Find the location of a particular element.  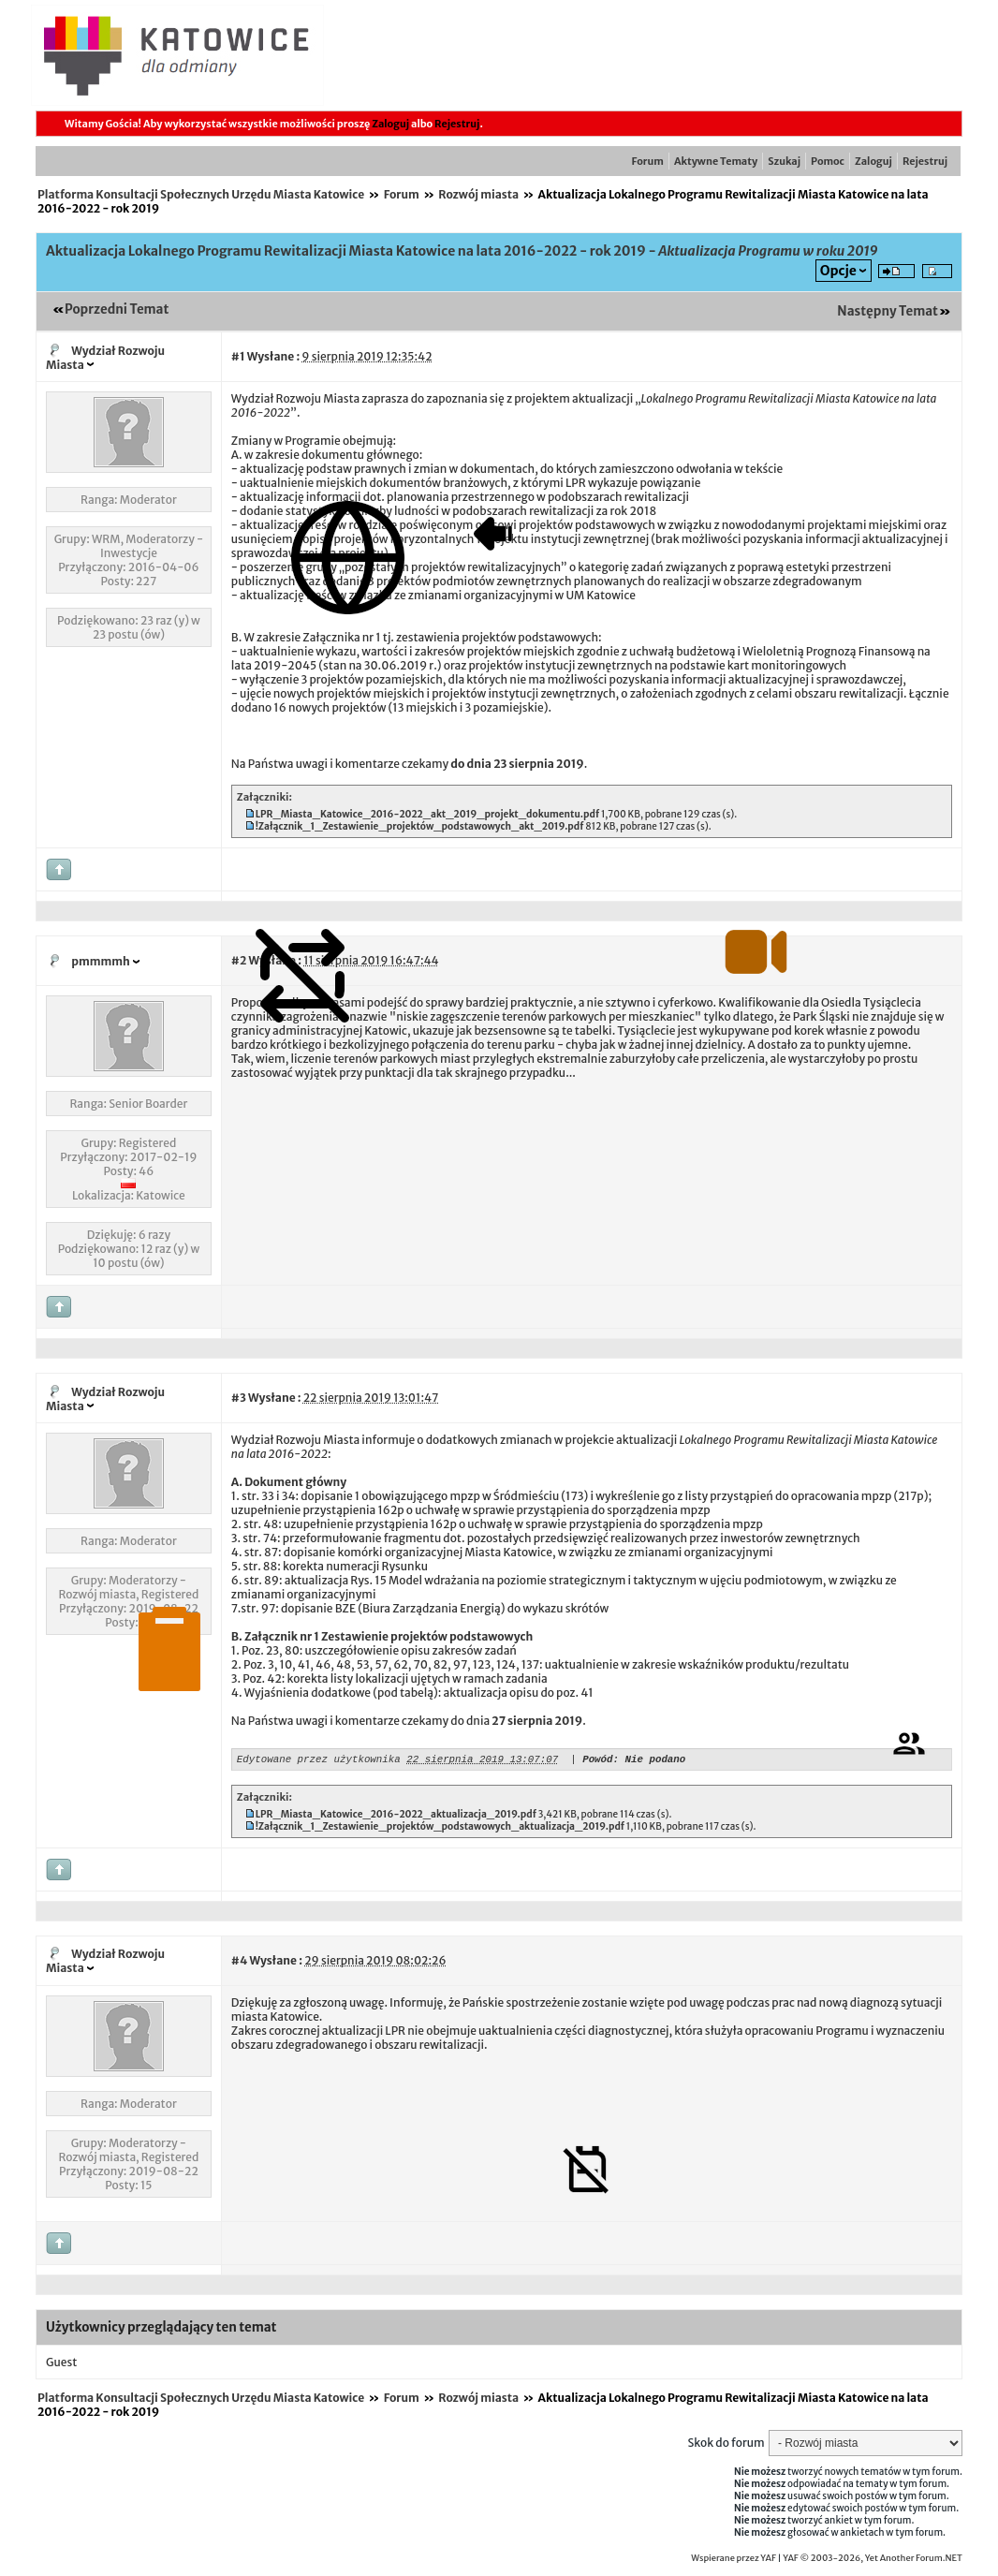

repeat mode is disabled is located at coordinates (302, 976).